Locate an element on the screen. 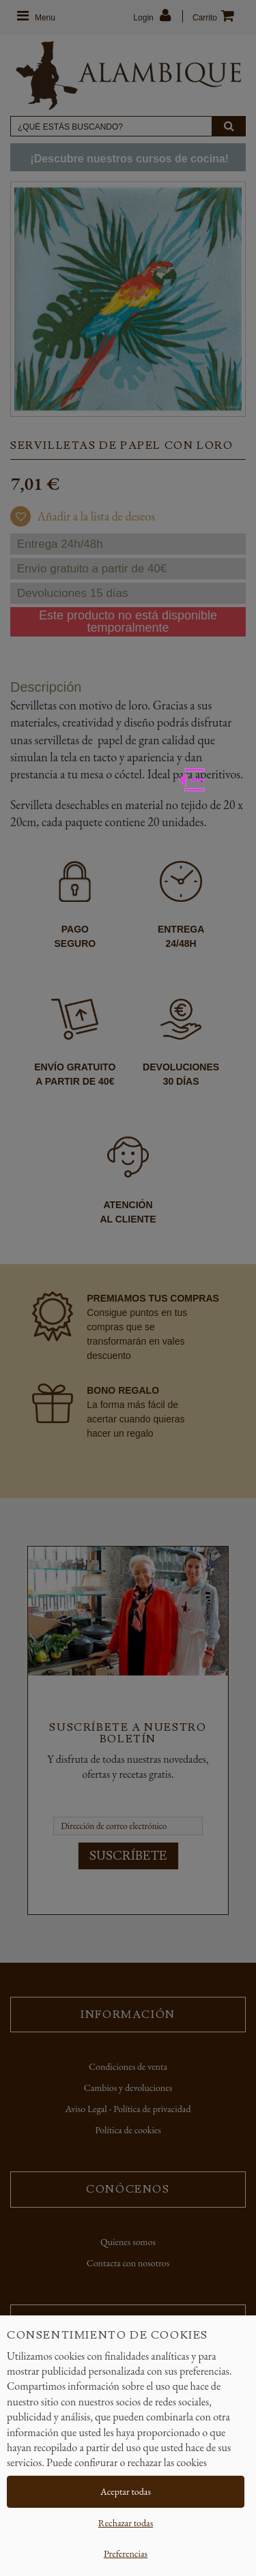 The width and height of the screenshot is (256, 2576). collapse the sidebar menu is located at coordinates (192, 780).